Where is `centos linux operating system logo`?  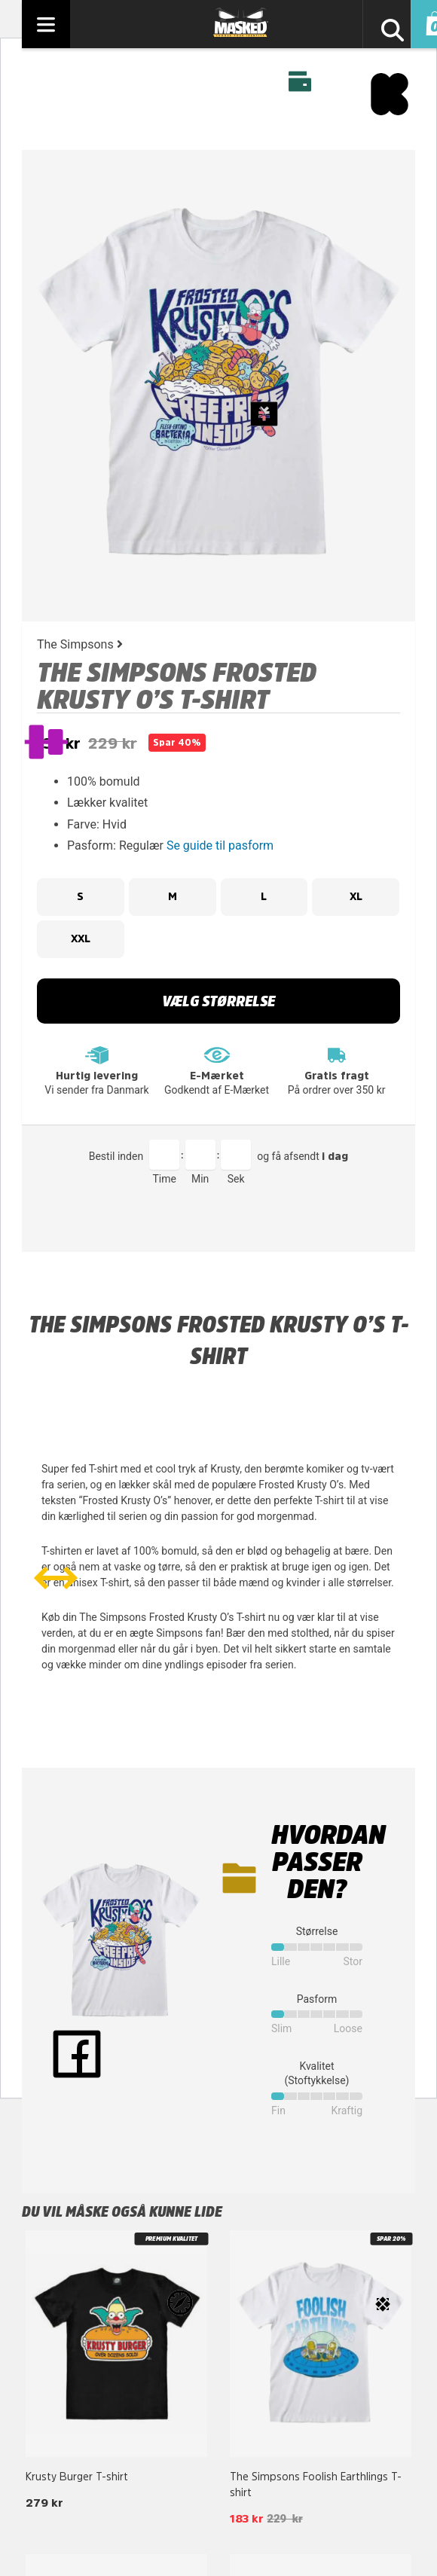
centos linux operating system logo is located at coordinates (383, 2304).